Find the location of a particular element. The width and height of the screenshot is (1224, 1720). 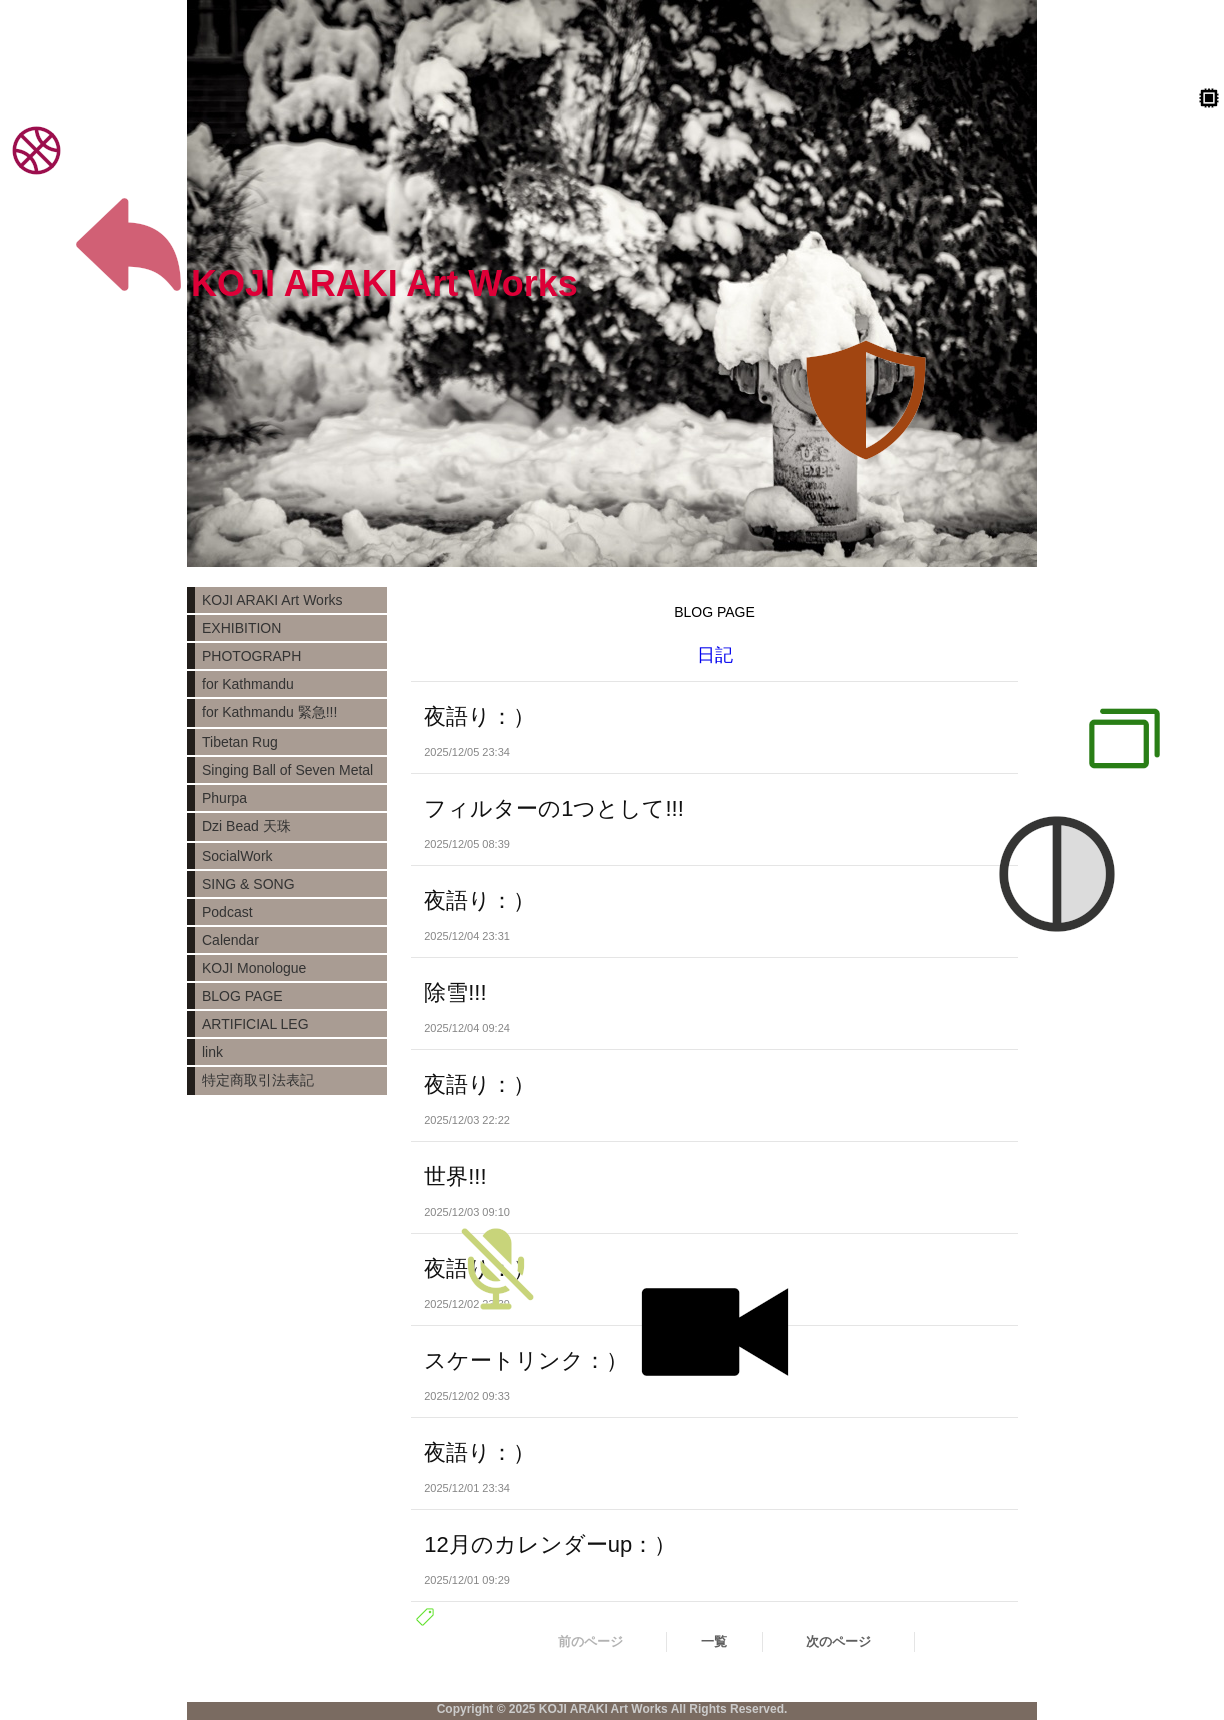

view hardware or processor information is located at coordinates (1209, 98).